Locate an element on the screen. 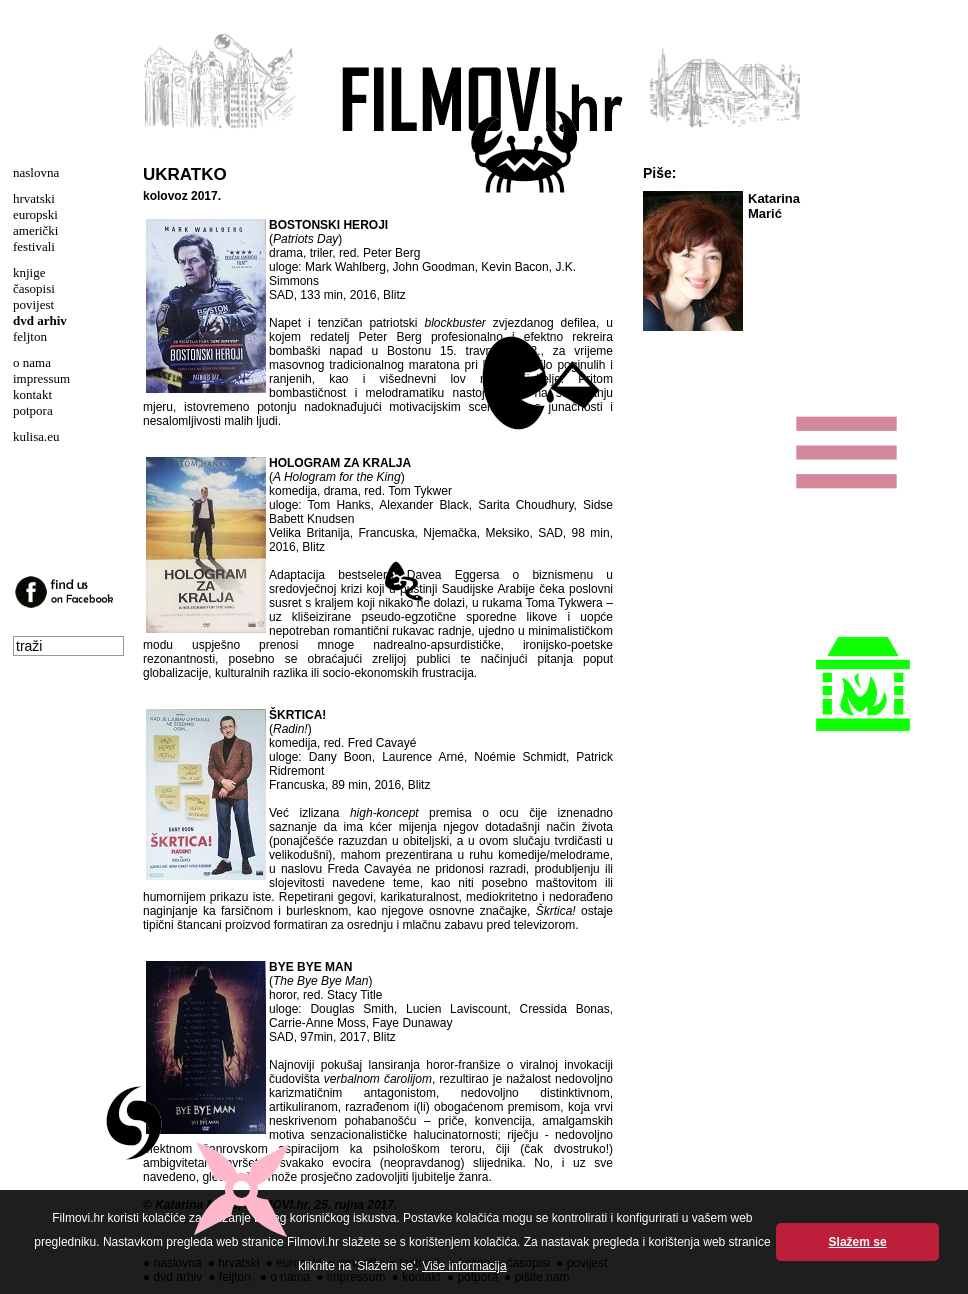 This screenshot has width=968, height=1294. indicates a doubled or multiplied effect in gameplay is located at coordinates (134, 1123).